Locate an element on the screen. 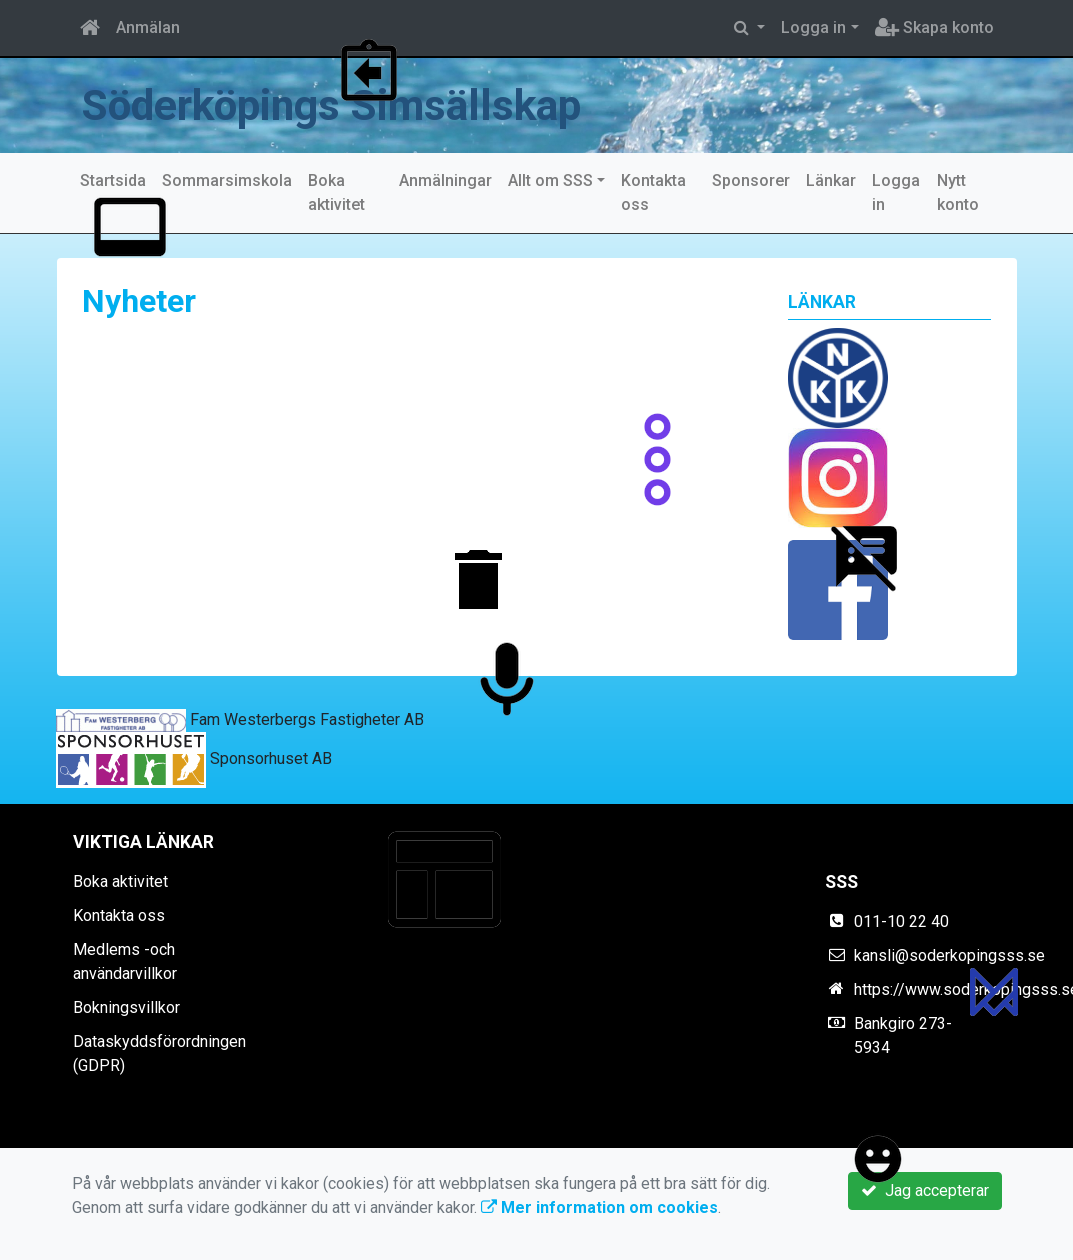  tap to start voice recording is located at coordinates (507, 681).